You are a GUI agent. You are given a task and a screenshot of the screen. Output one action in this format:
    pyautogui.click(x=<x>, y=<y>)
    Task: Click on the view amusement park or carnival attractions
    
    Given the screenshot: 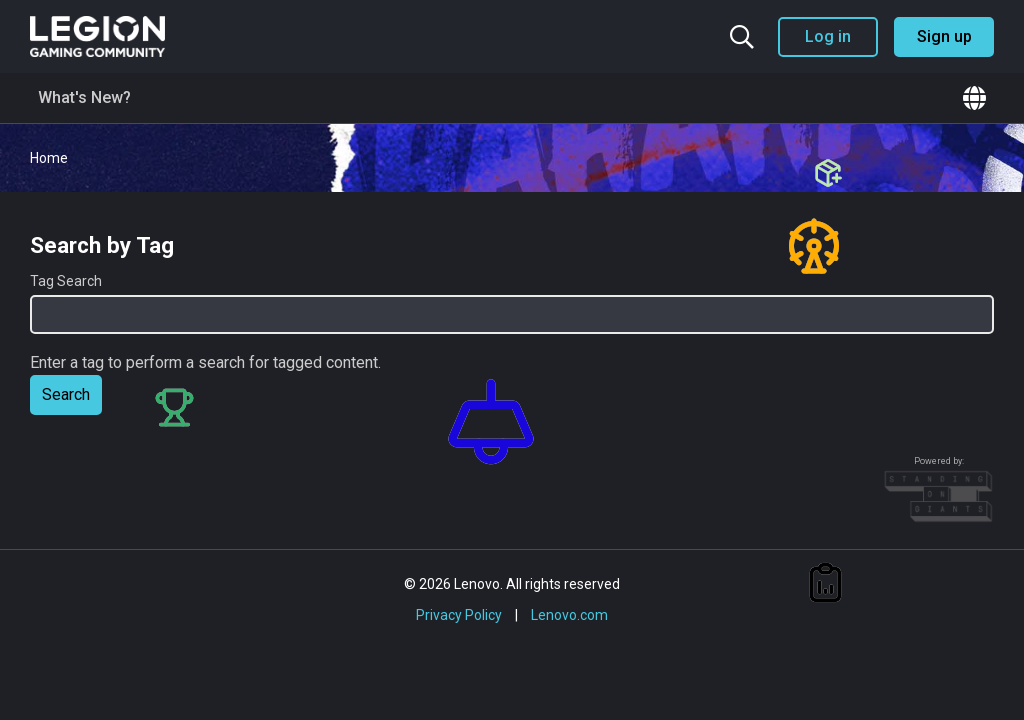 What is the action you would take?
    pyautogui.click(x=814, y=246)
    